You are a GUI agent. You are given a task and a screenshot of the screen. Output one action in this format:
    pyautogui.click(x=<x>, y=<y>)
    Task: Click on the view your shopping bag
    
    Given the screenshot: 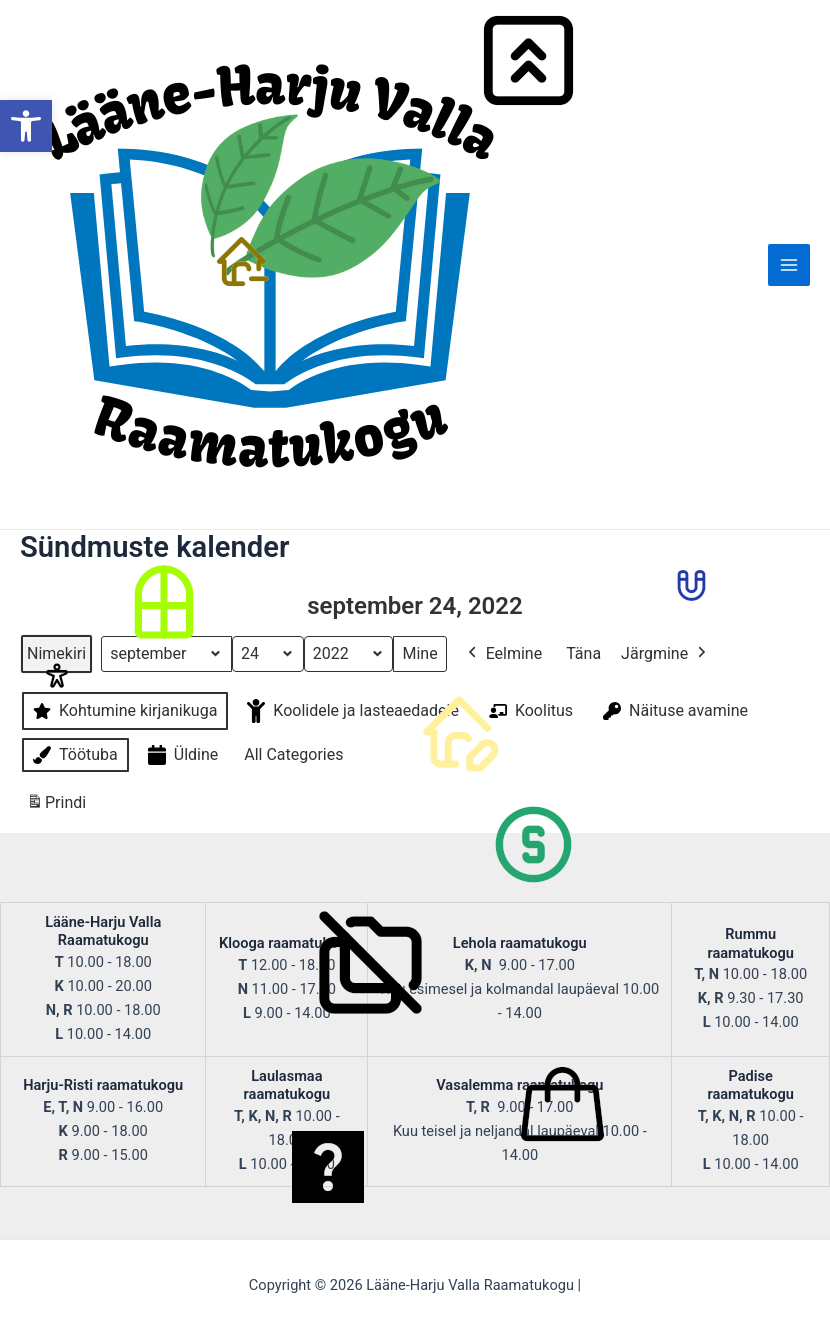 What is the action you would take?
    pyautogui.click(x=562, y=1108)
    